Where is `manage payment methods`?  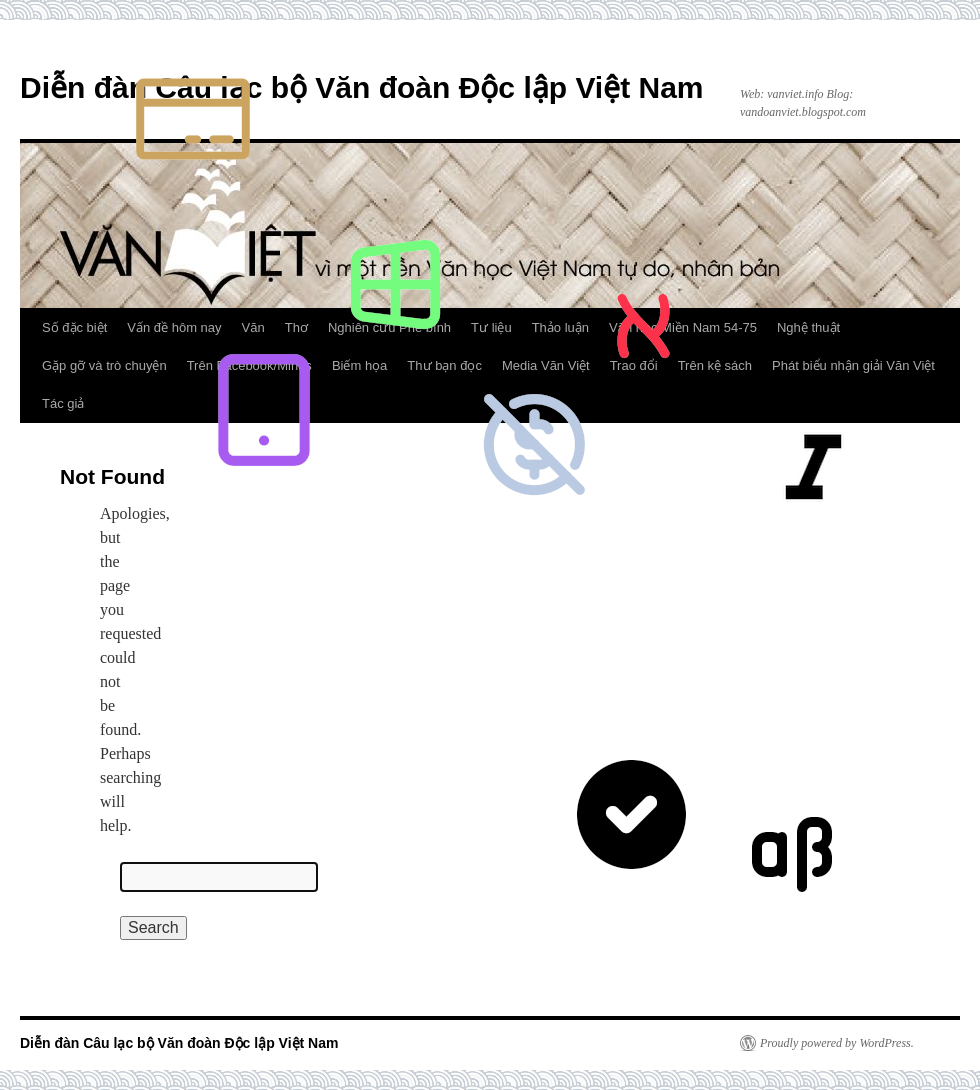
manage payment methods is located at coordinates (193, 119).